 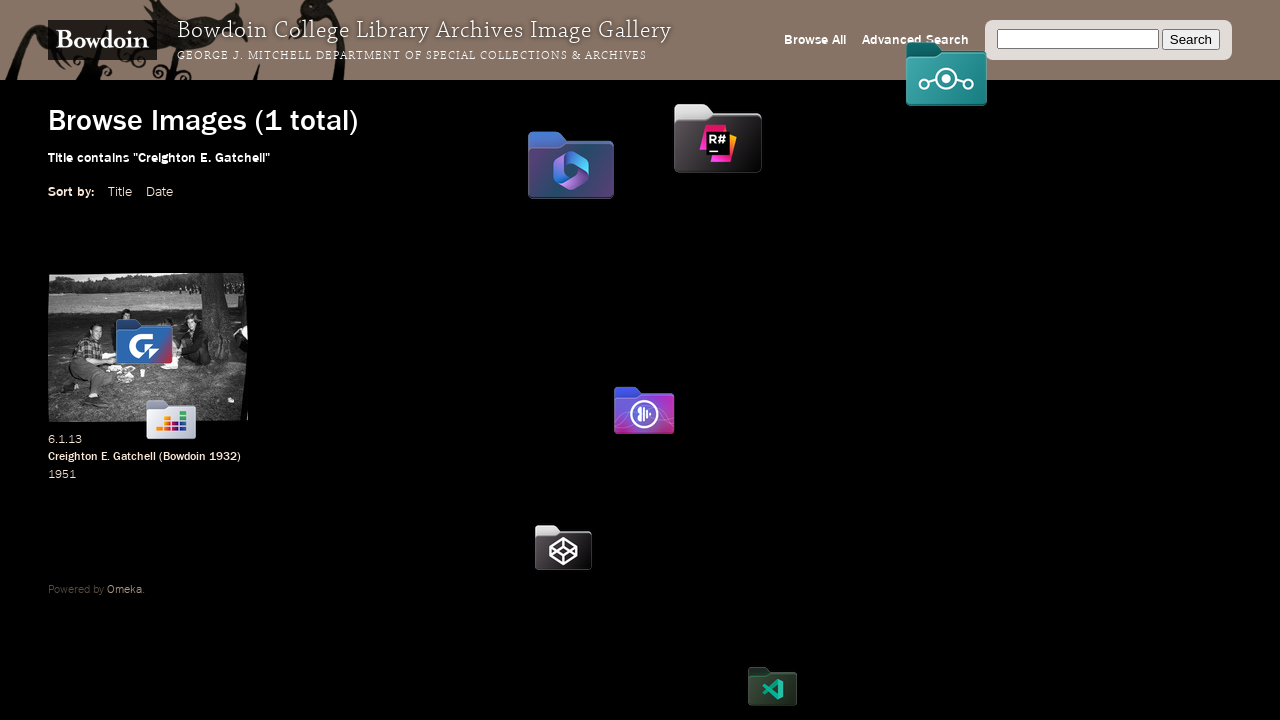 I want to click on open deezer music folder, so click(x=171, y=421).